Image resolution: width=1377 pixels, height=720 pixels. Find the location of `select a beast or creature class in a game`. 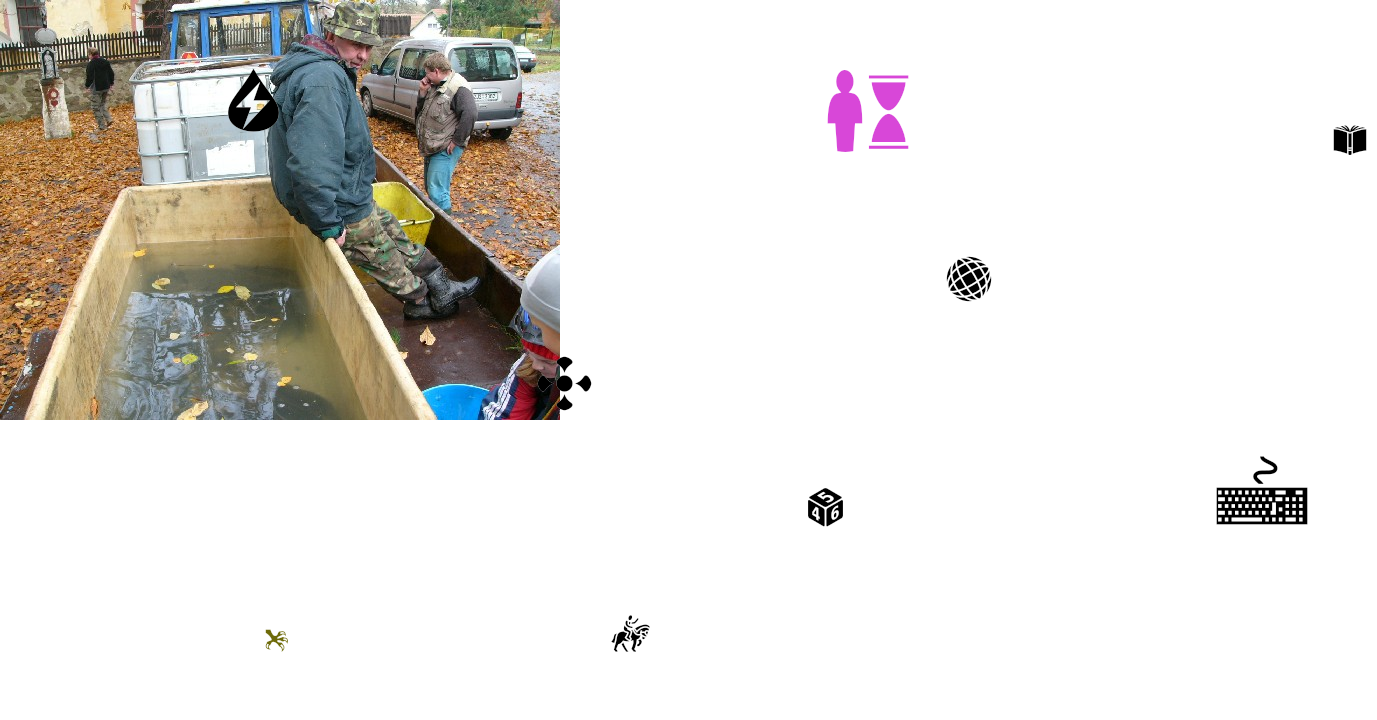

select a beast or creature class in a game is located at coordinates (277, 641).